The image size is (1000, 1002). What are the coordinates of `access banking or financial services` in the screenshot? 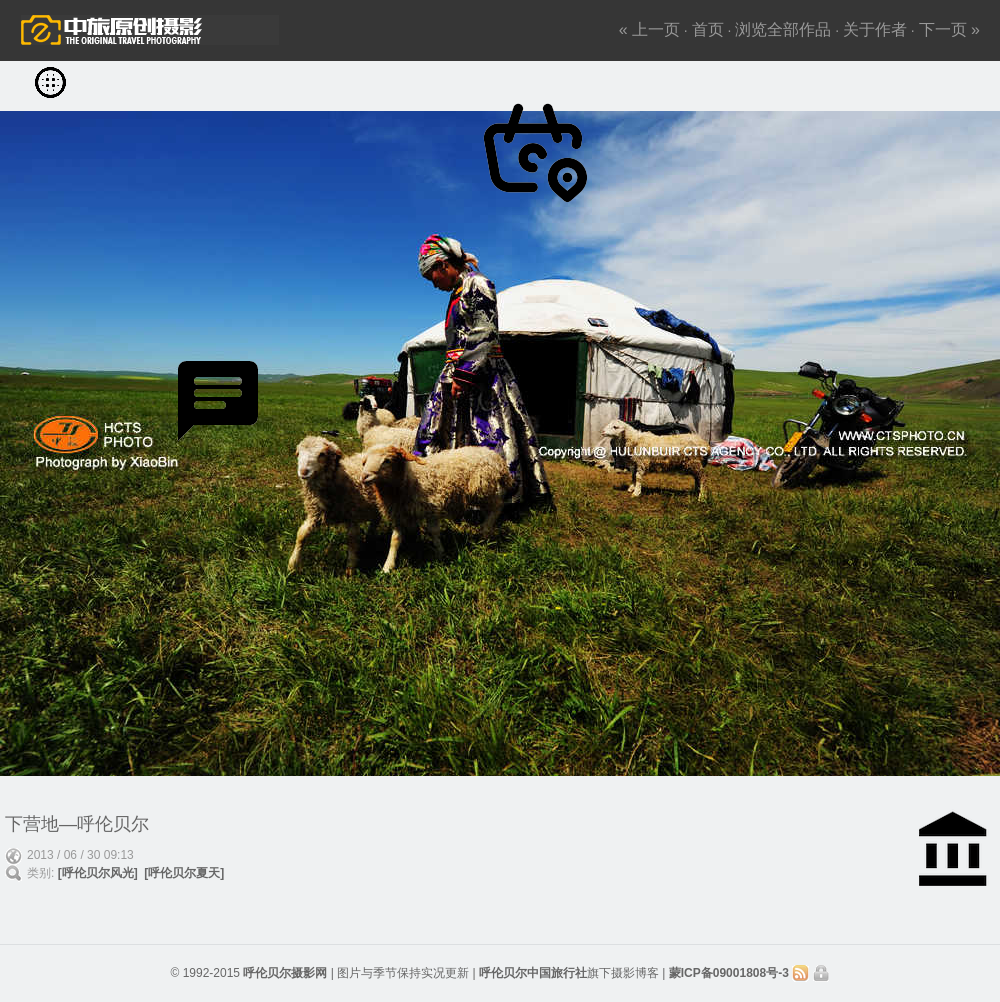 It's located at (954, 850).